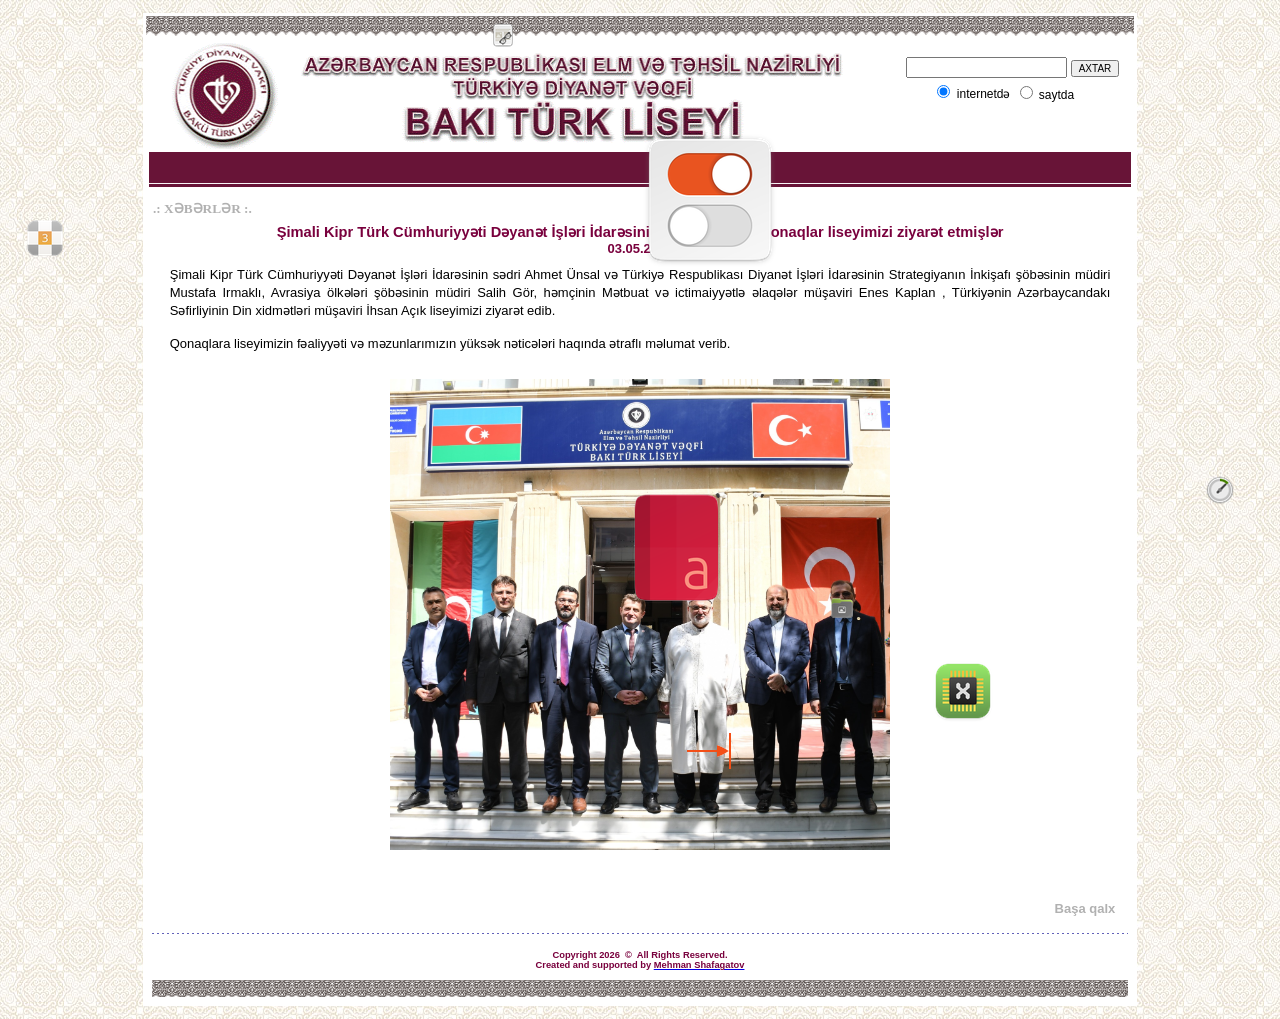  I want to click on open sysprof system profiler, so click(1220, 490).